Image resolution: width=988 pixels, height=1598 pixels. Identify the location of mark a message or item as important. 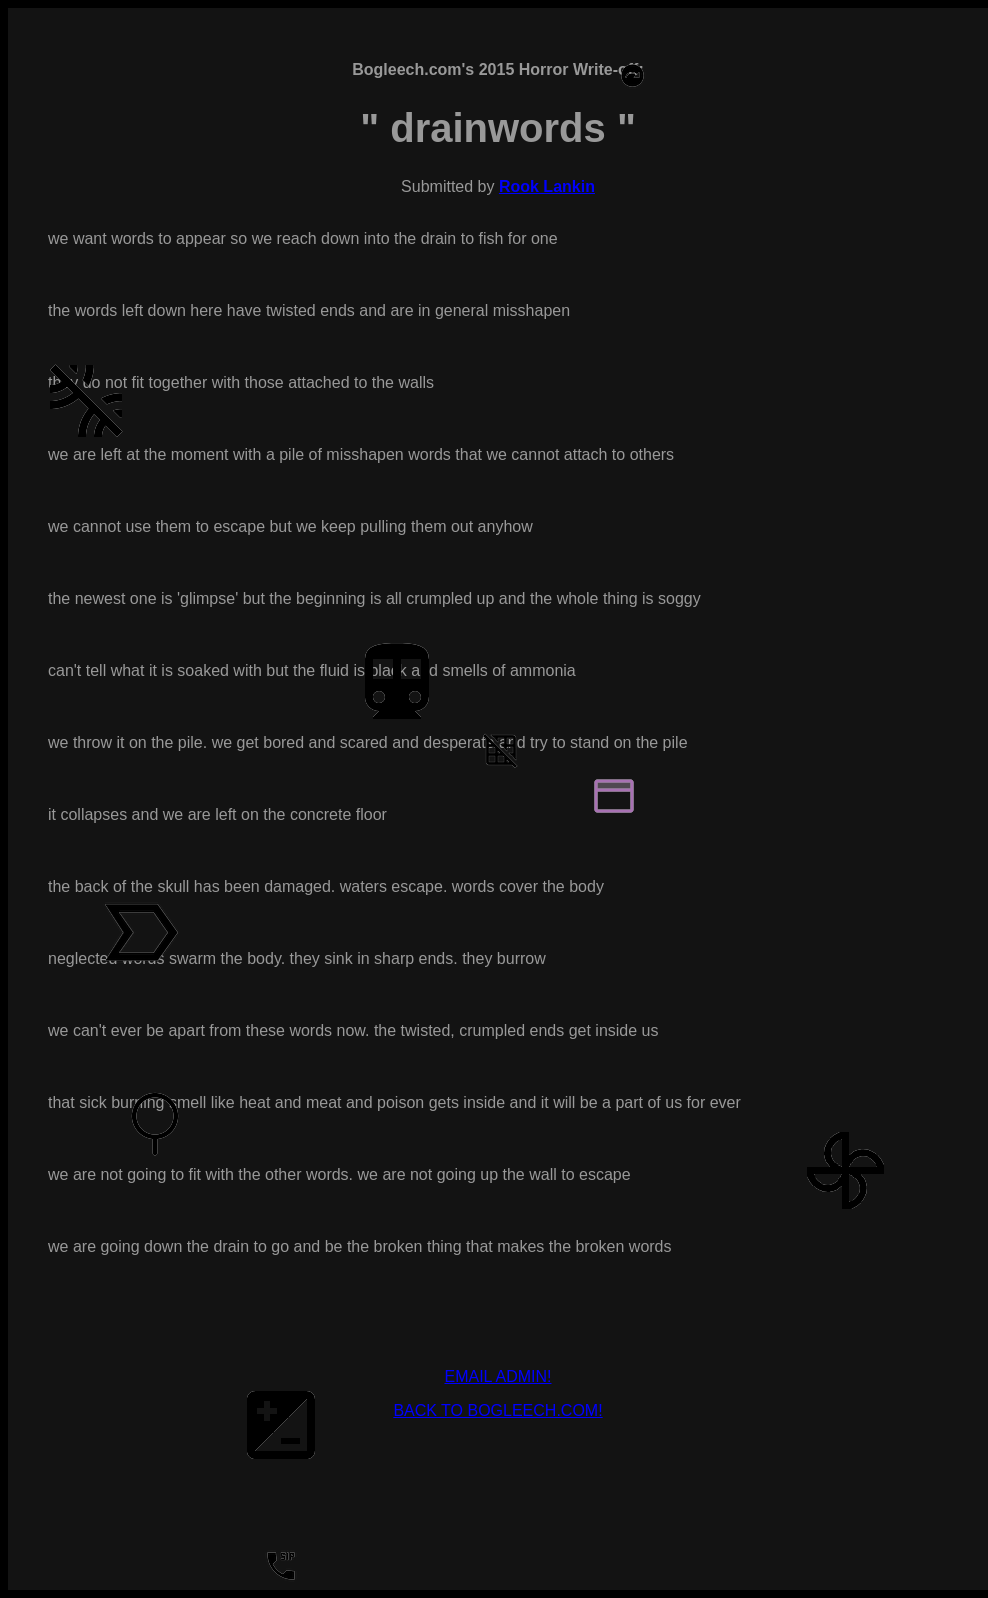
(141, 932).